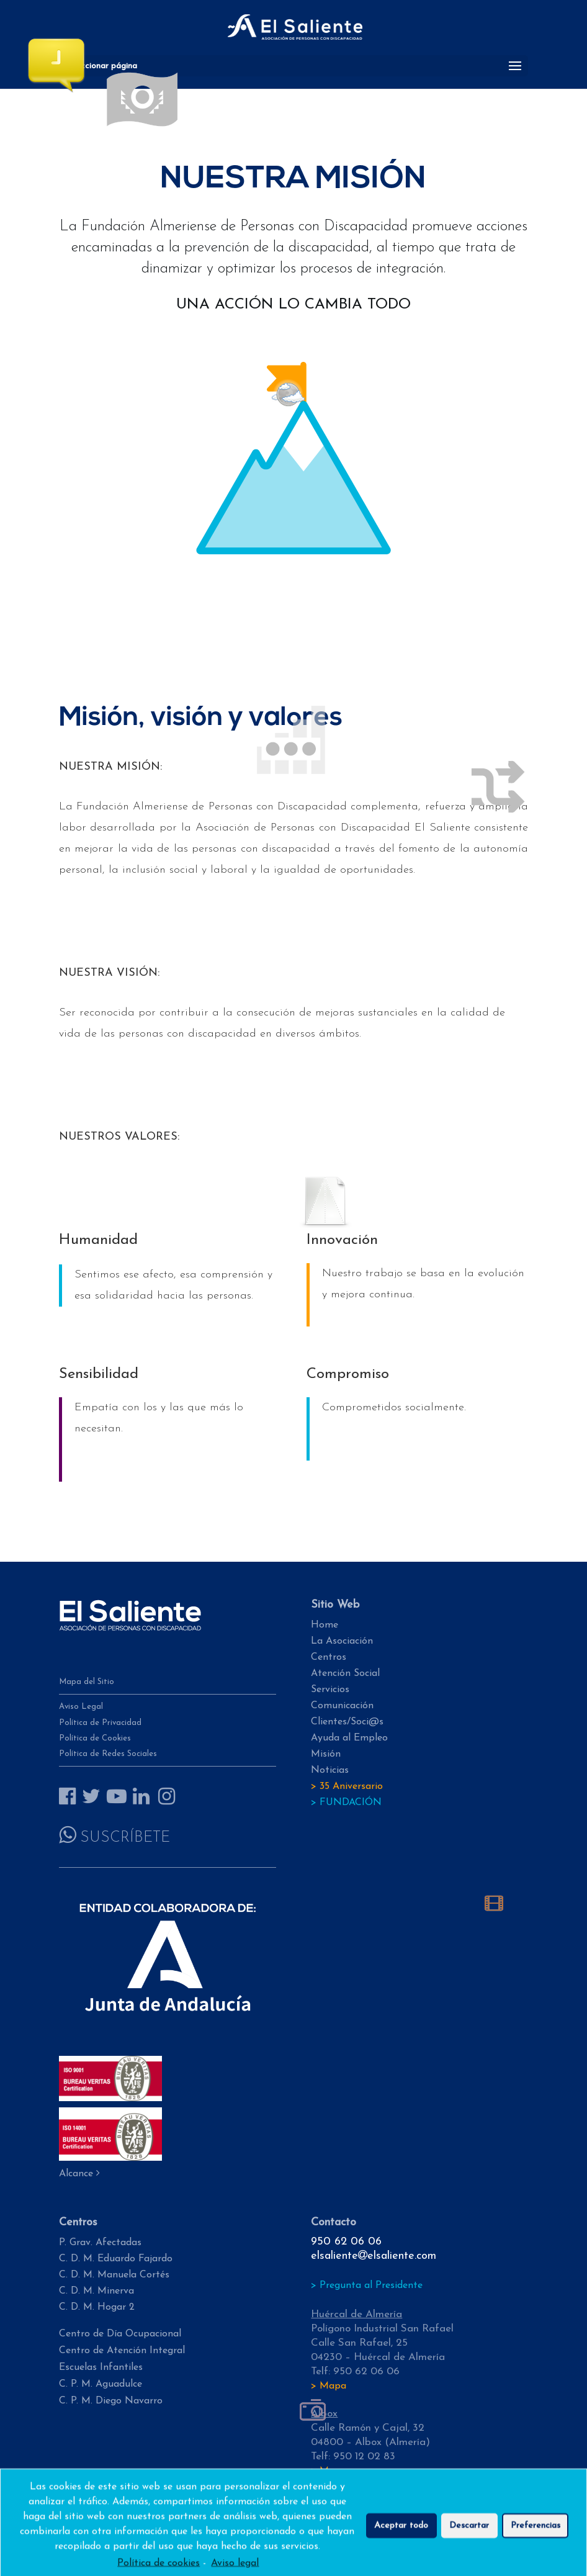  I want to click on user is idle or away, so click(56, 65).